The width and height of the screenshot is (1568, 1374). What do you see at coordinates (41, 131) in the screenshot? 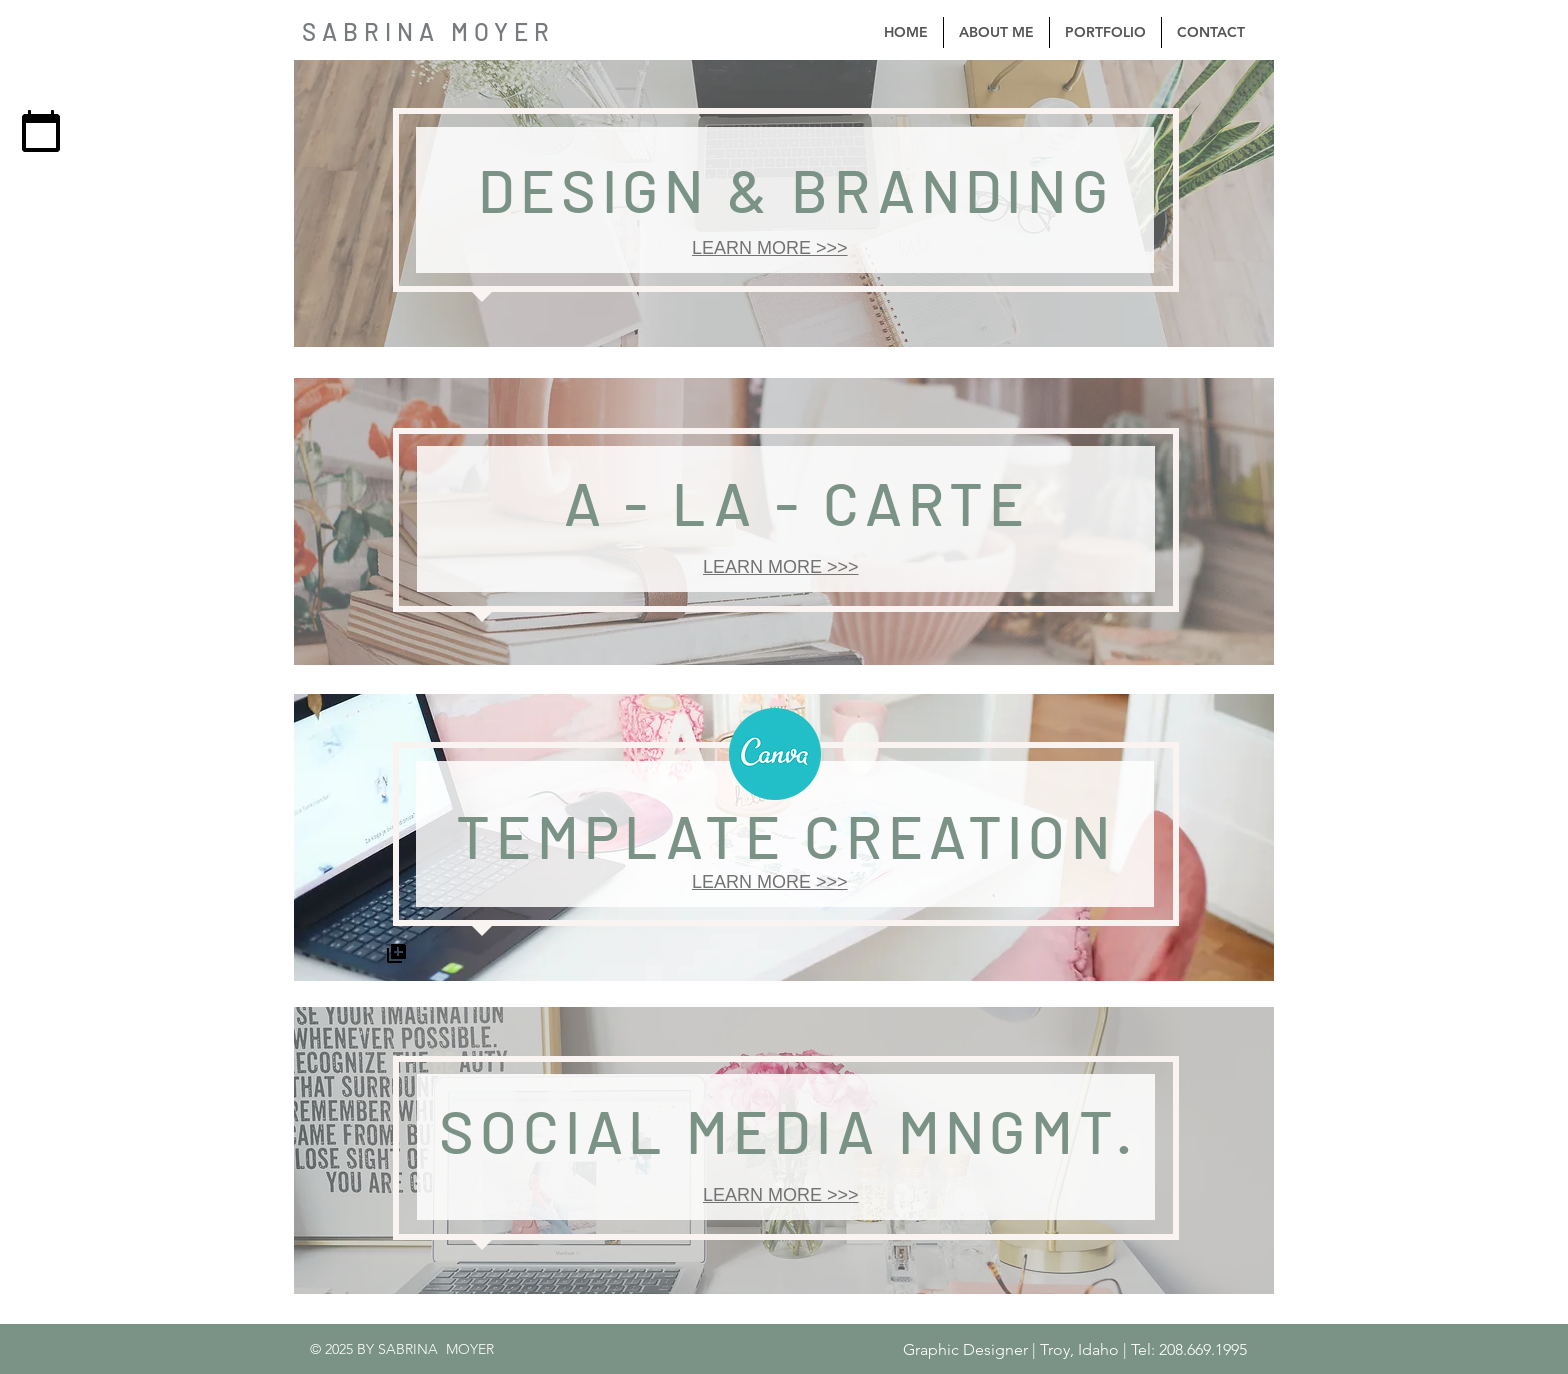
I see `view today's date` at bounding box center [41, 131].